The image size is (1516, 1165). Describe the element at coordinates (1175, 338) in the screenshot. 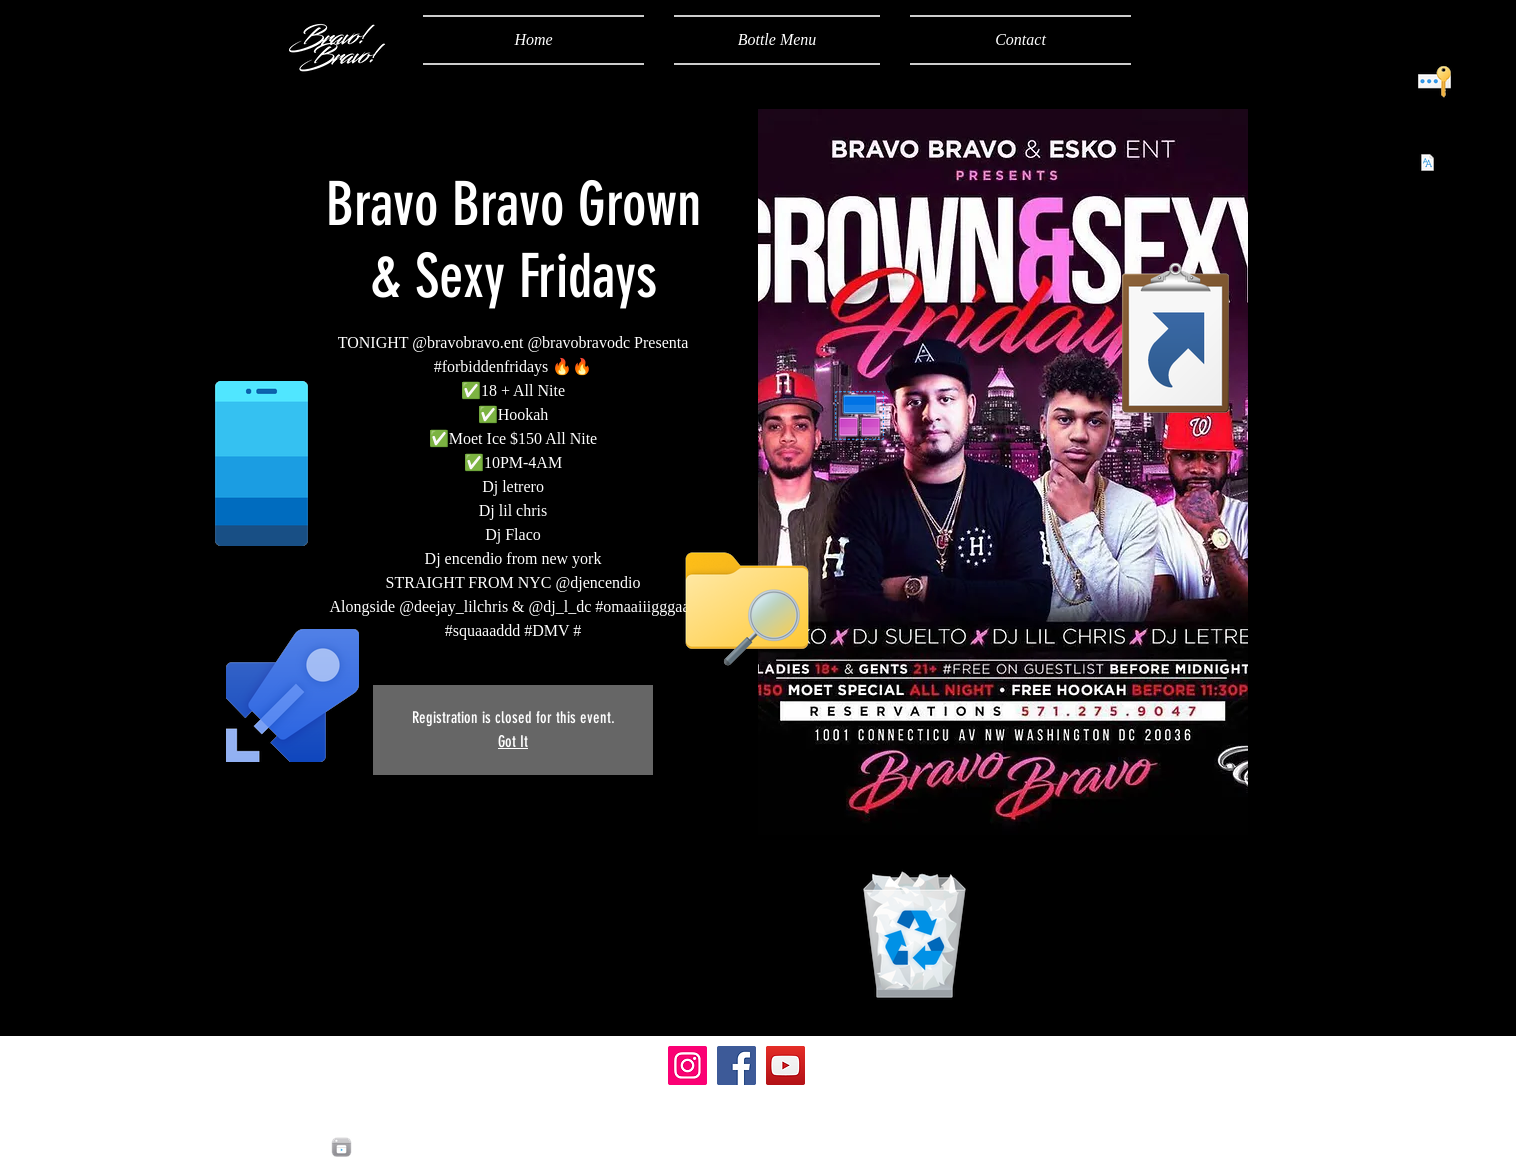

I see `clipboard containing a shortcut or alias` at that location.